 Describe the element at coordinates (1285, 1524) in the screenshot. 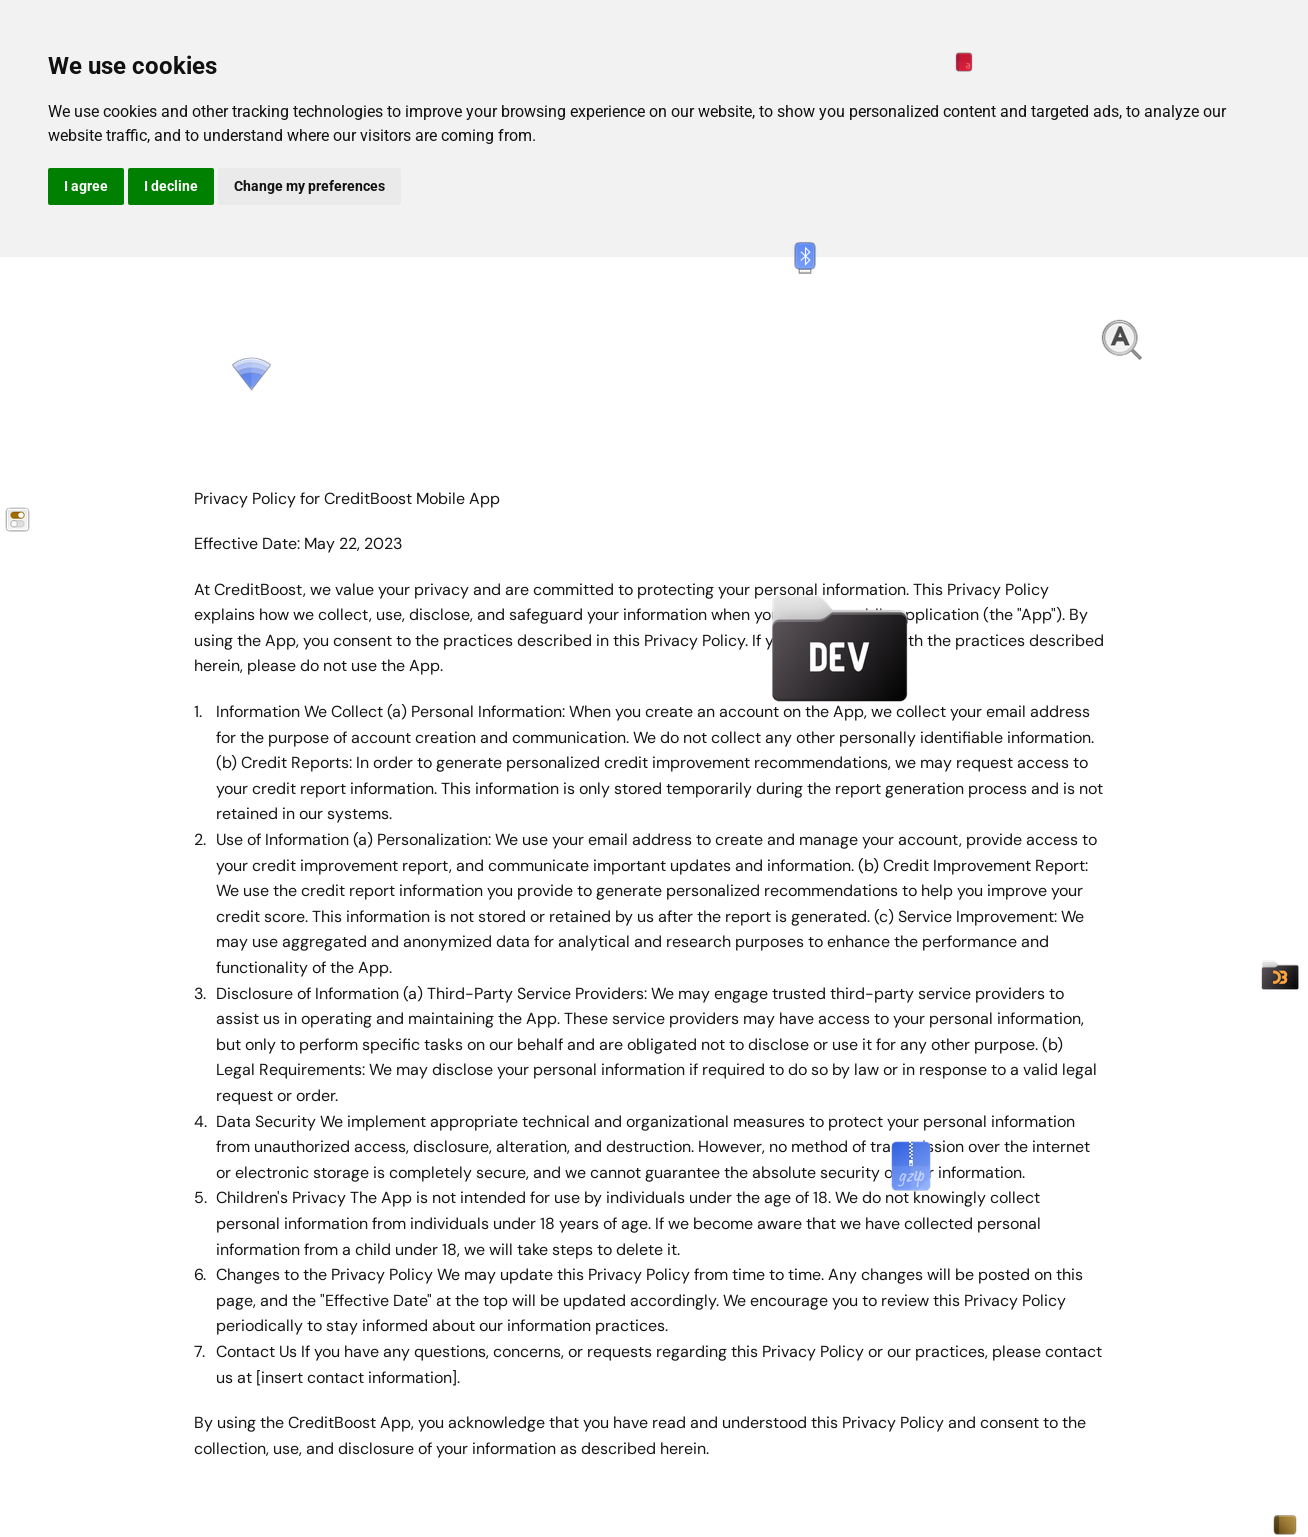

I see `access your desktop folder` at that location.